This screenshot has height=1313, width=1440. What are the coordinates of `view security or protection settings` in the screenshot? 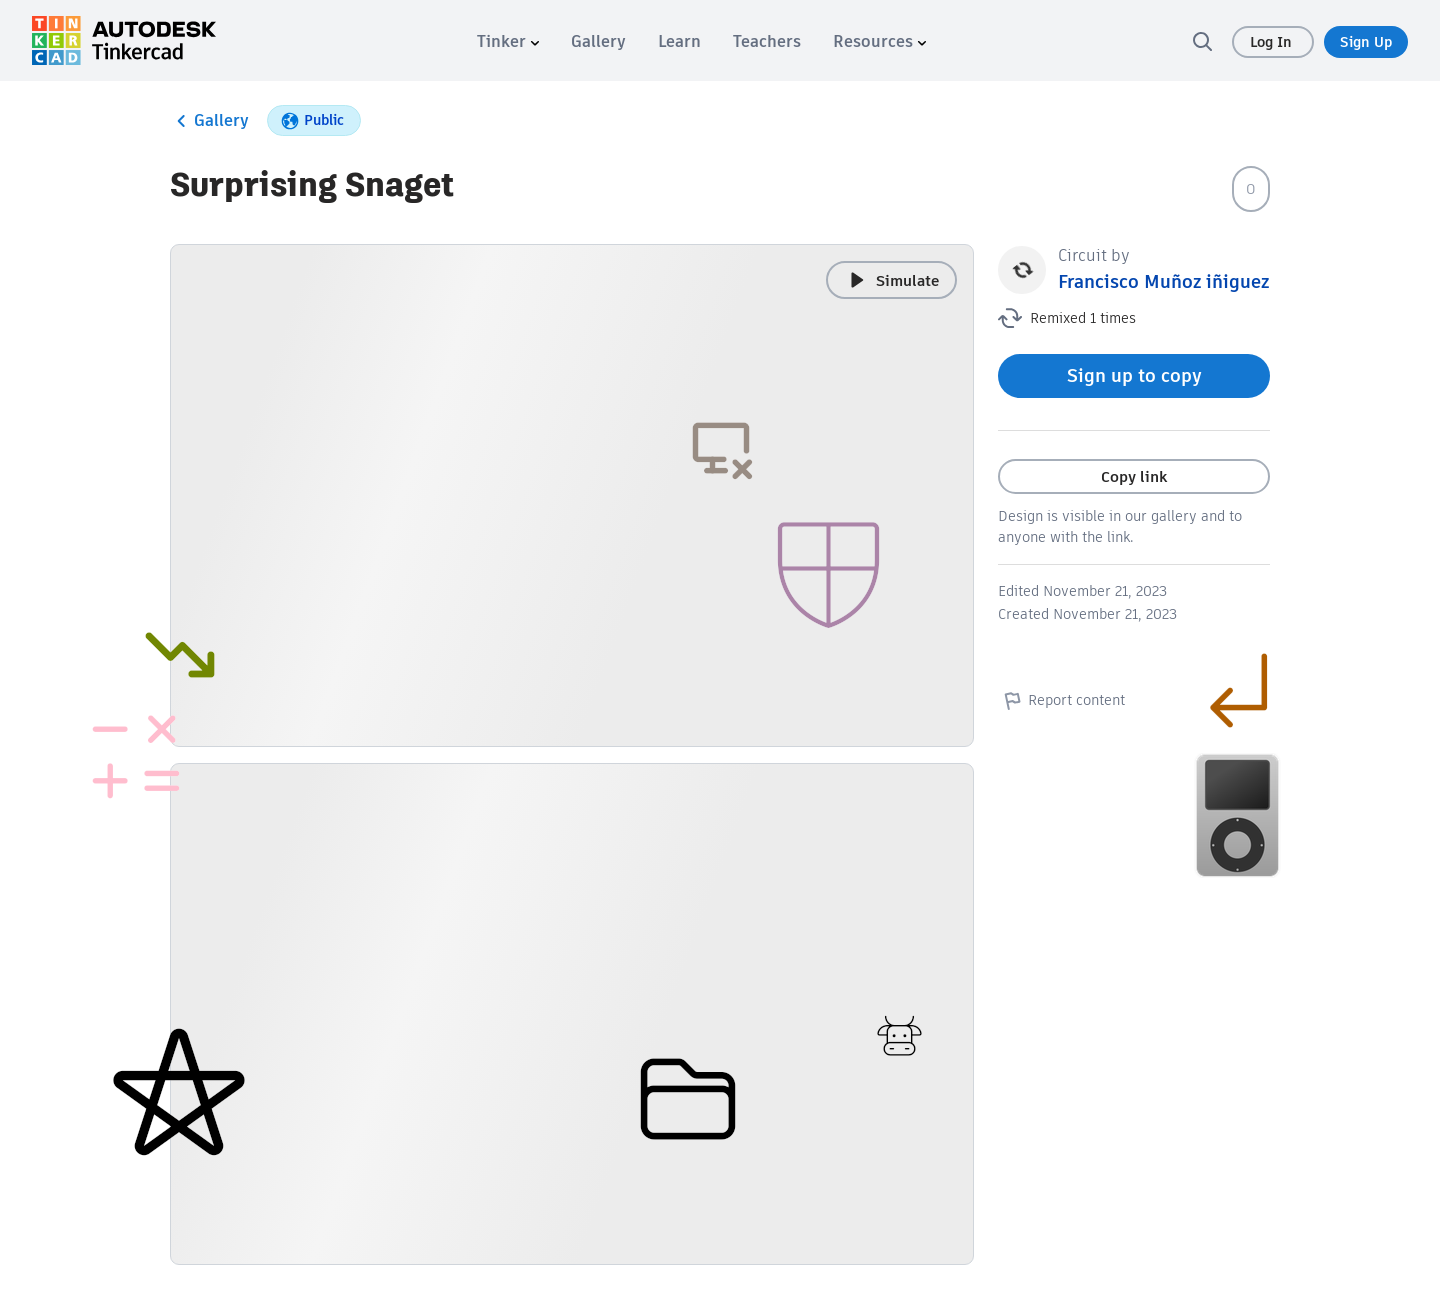 It's located at (828, 568).